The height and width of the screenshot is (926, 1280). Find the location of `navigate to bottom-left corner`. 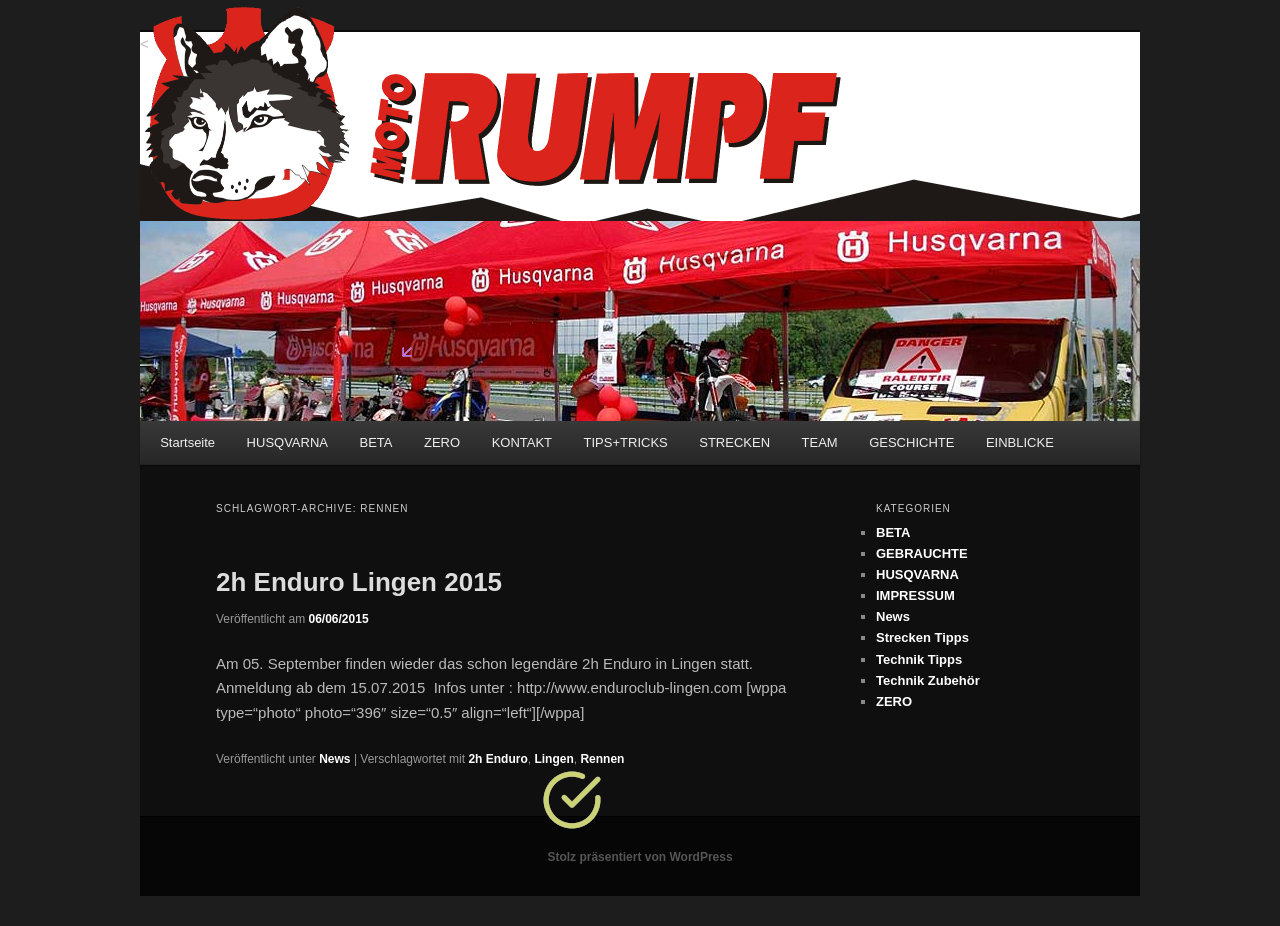

navigate to bottom-left corner is located at coordinates (407, 352).